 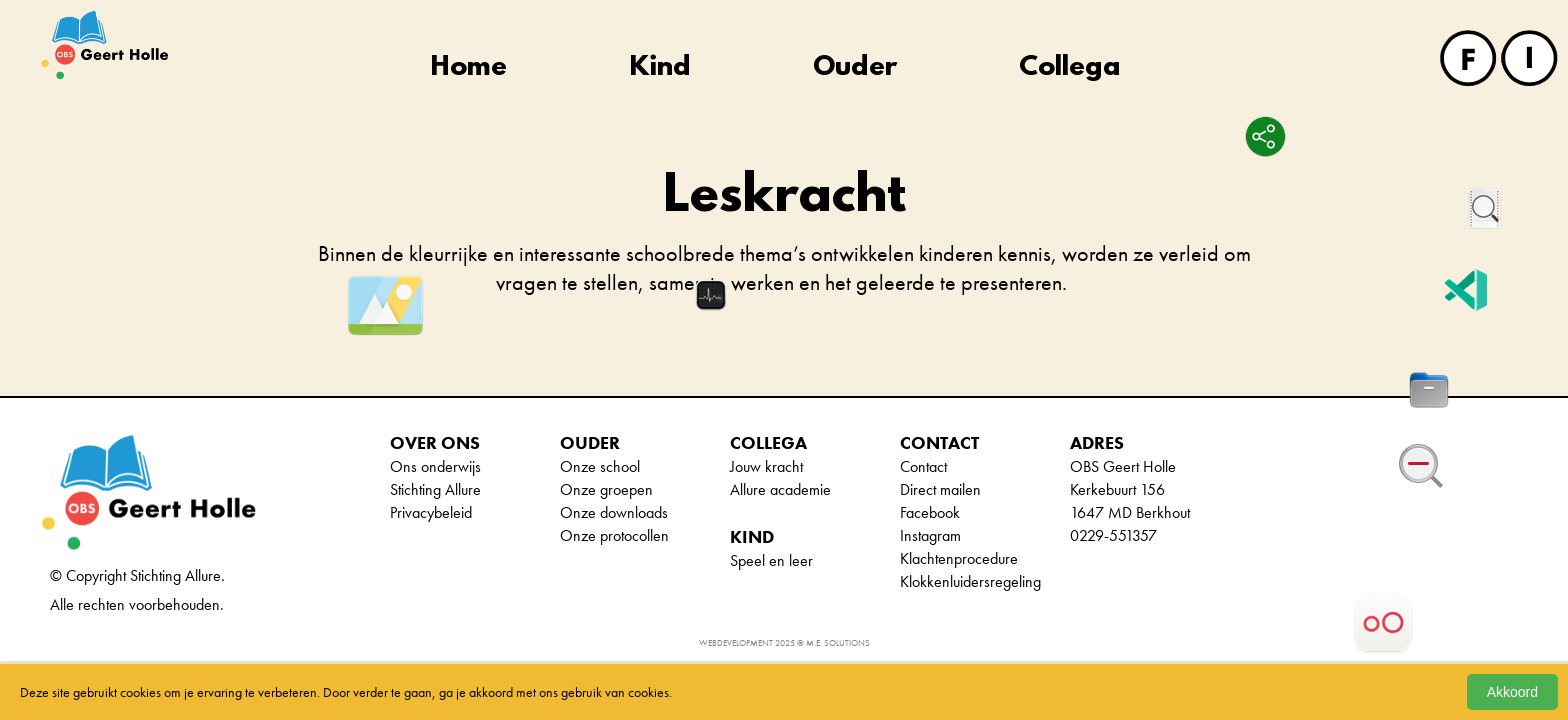 What do you see at coordinates (1484, 208) in the screenshot?
I see `open system logs viewer` at bounding box center [1484, 208].